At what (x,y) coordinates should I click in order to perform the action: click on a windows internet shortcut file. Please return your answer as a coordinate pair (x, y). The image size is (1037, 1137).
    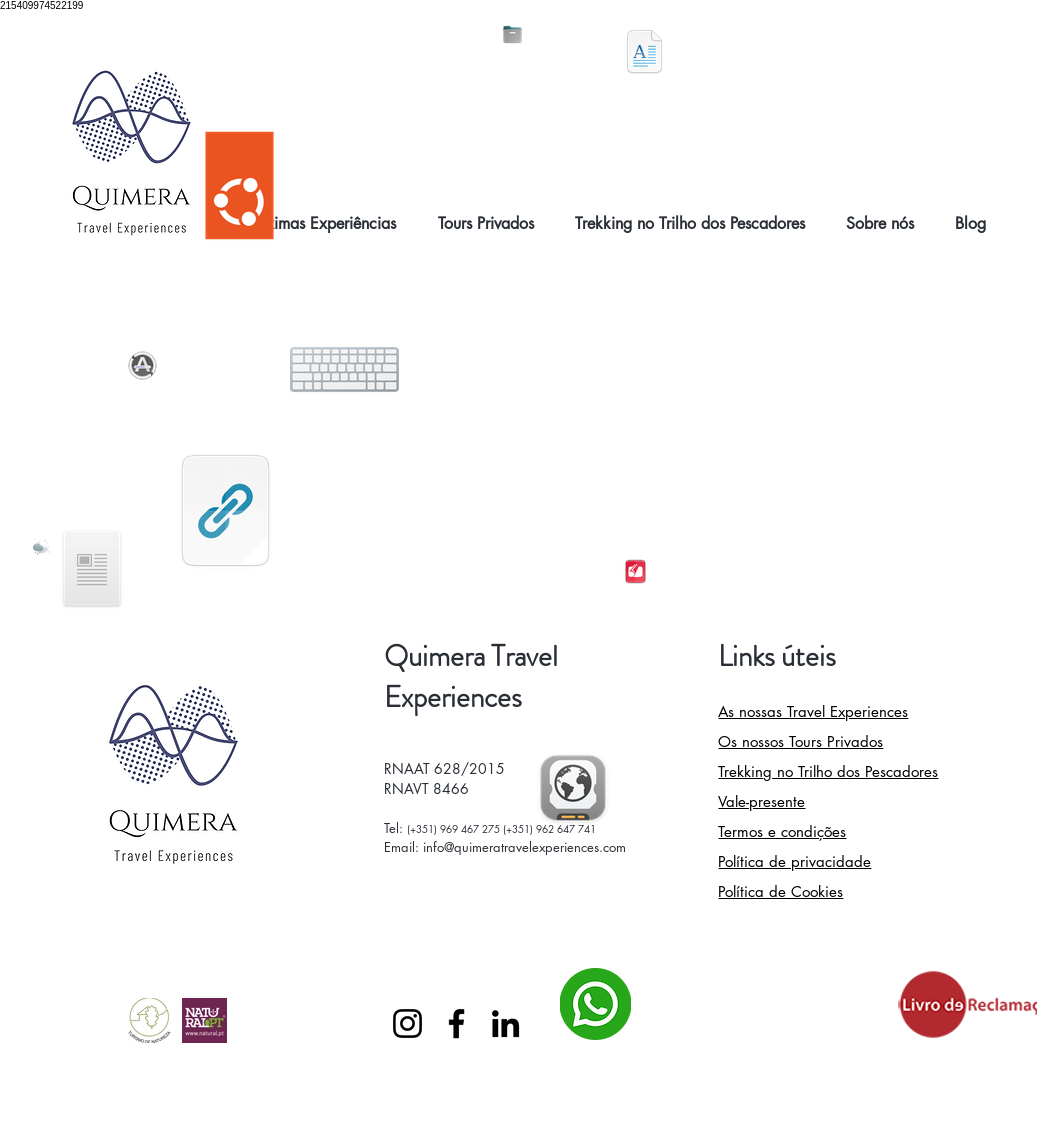
    Looking at the image, I should click on (225, 510).